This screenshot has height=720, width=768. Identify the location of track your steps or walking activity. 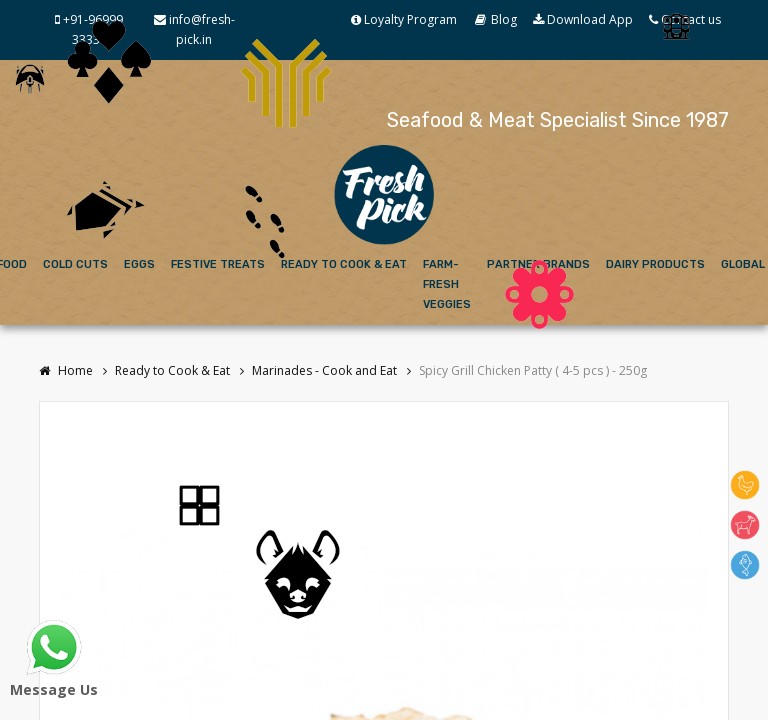
(265, 222).